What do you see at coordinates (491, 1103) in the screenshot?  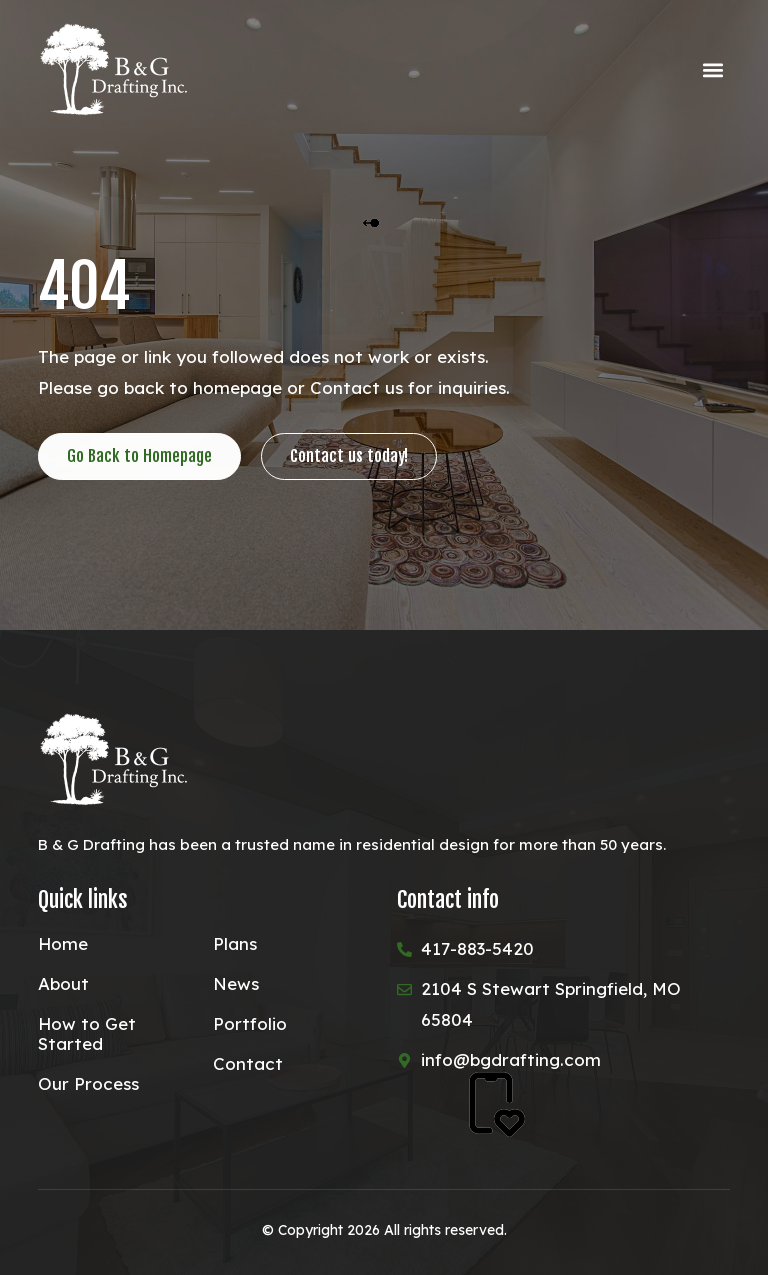 I see `add device to favorites` at bounding box center [491, 1103].